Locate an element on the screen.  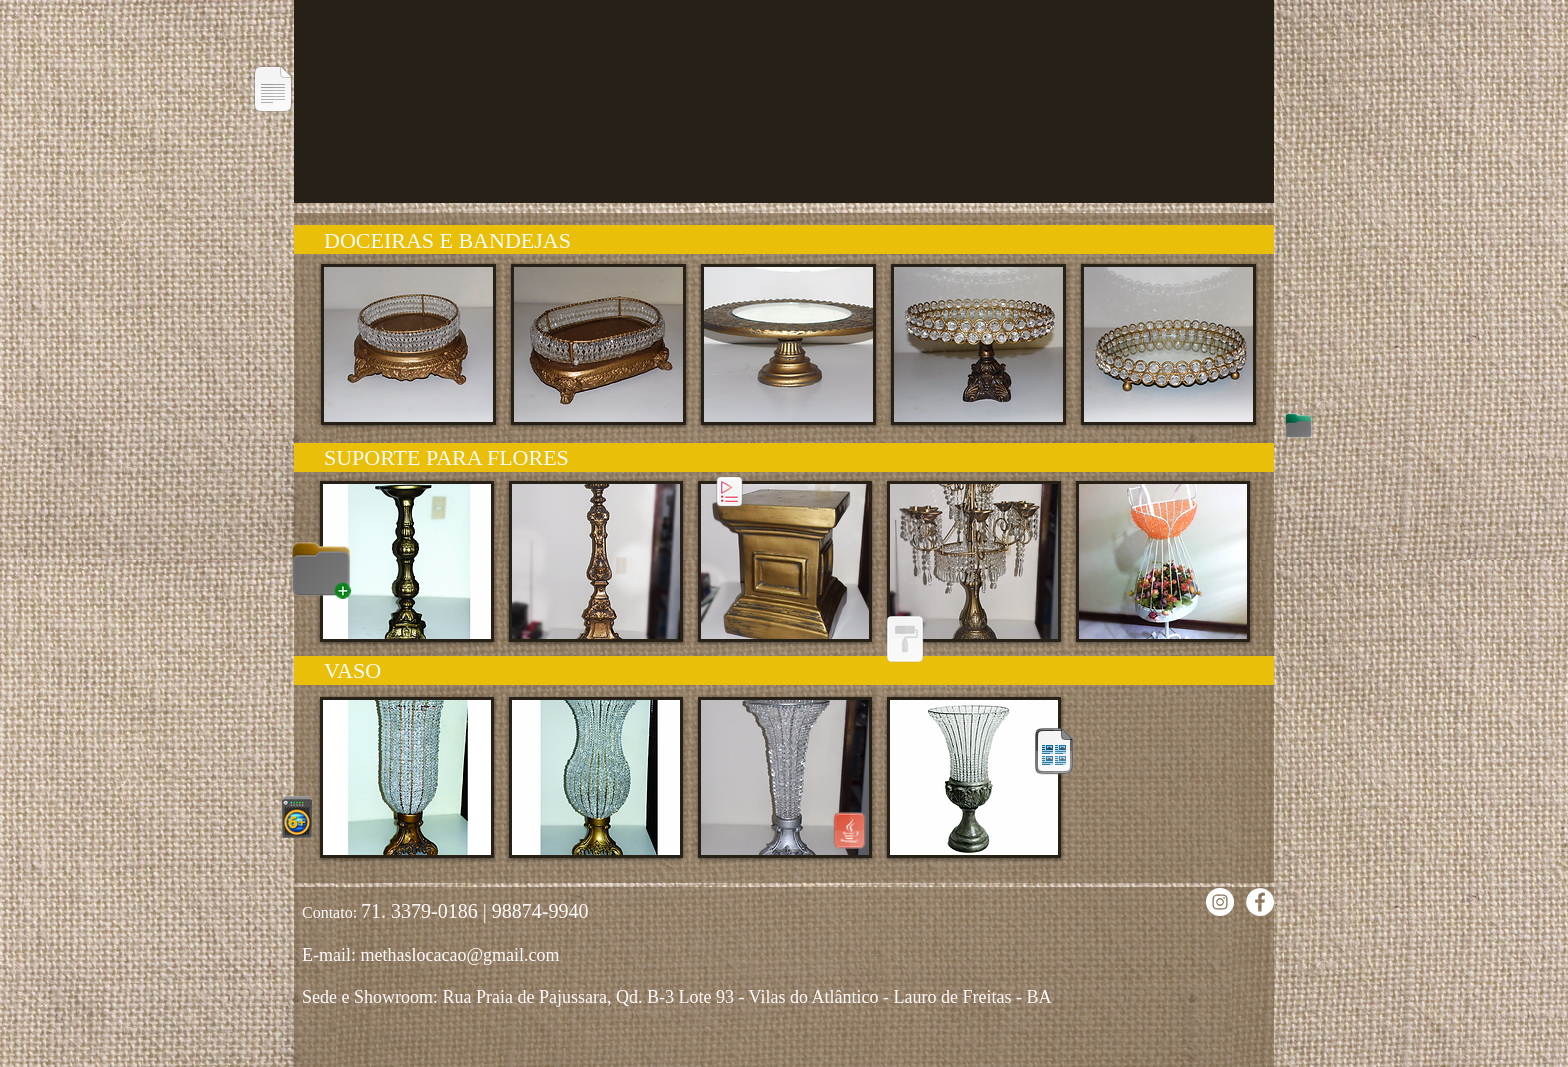
a plain text file is located at coordinates (273, 89).